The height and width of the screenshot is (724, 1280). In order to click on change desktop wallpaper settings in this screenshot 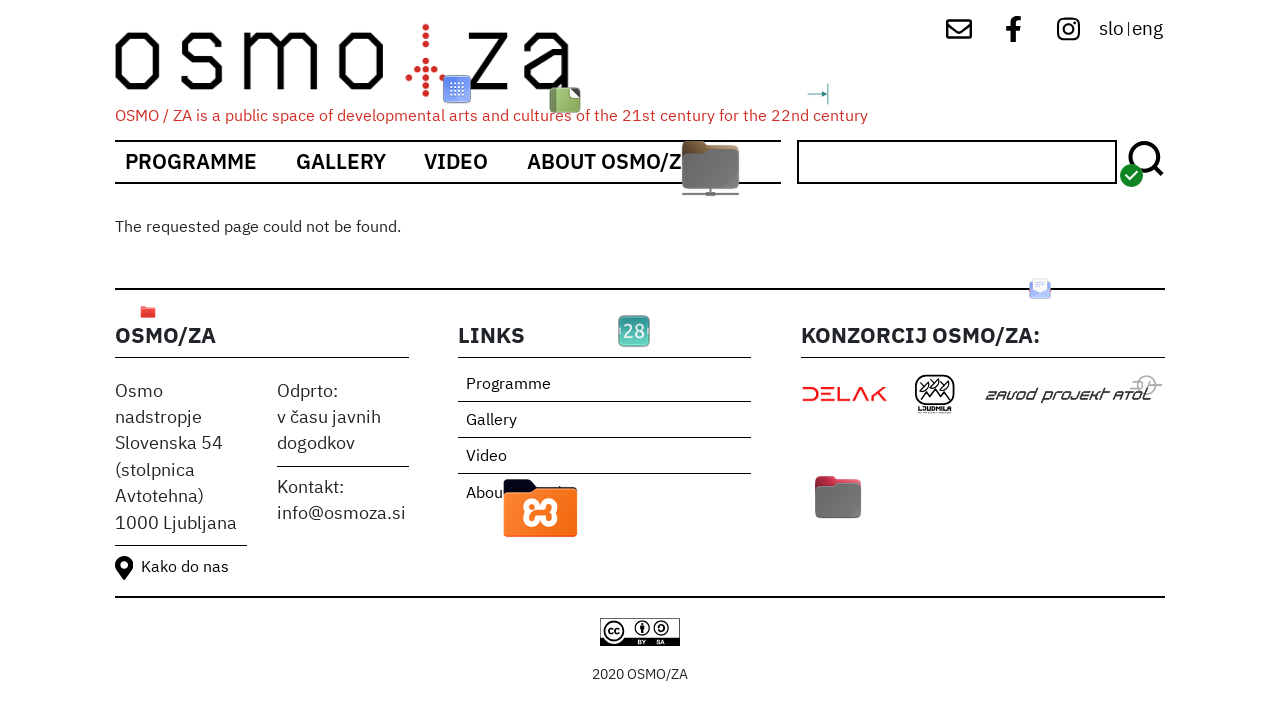, I will do `click(565, 100)`.